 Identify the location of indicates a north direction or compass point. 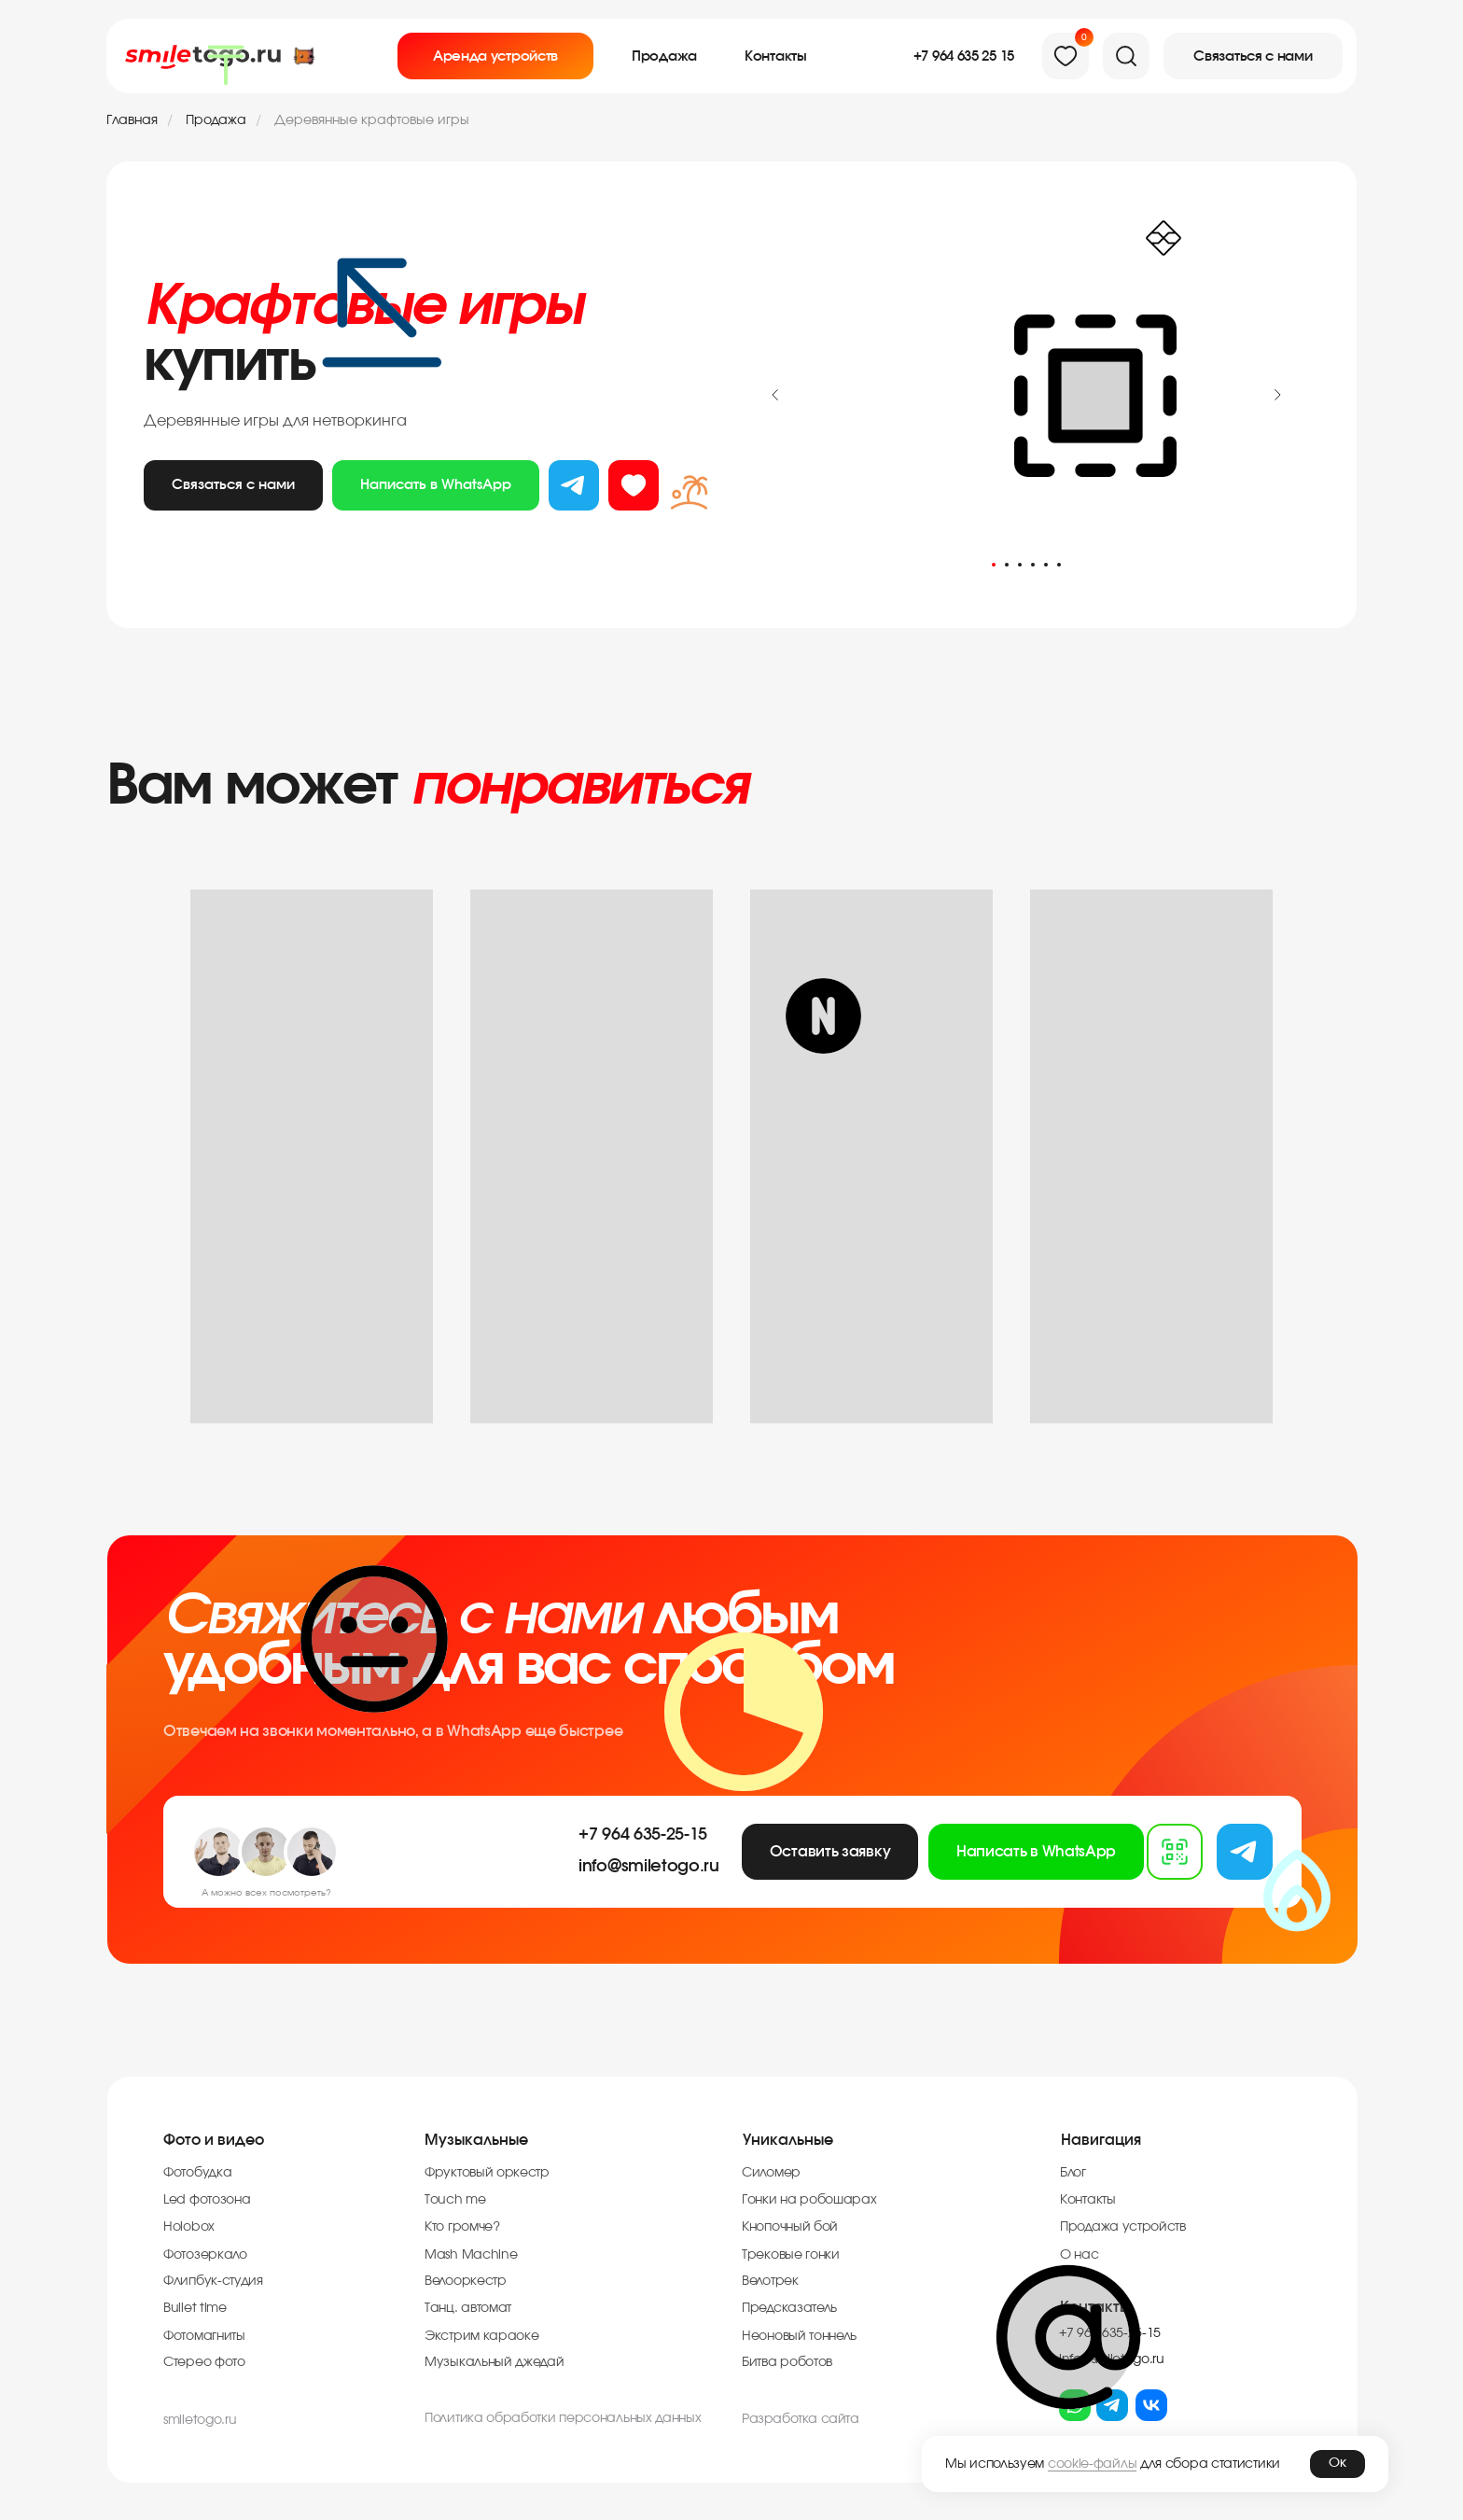
(823, 1015).